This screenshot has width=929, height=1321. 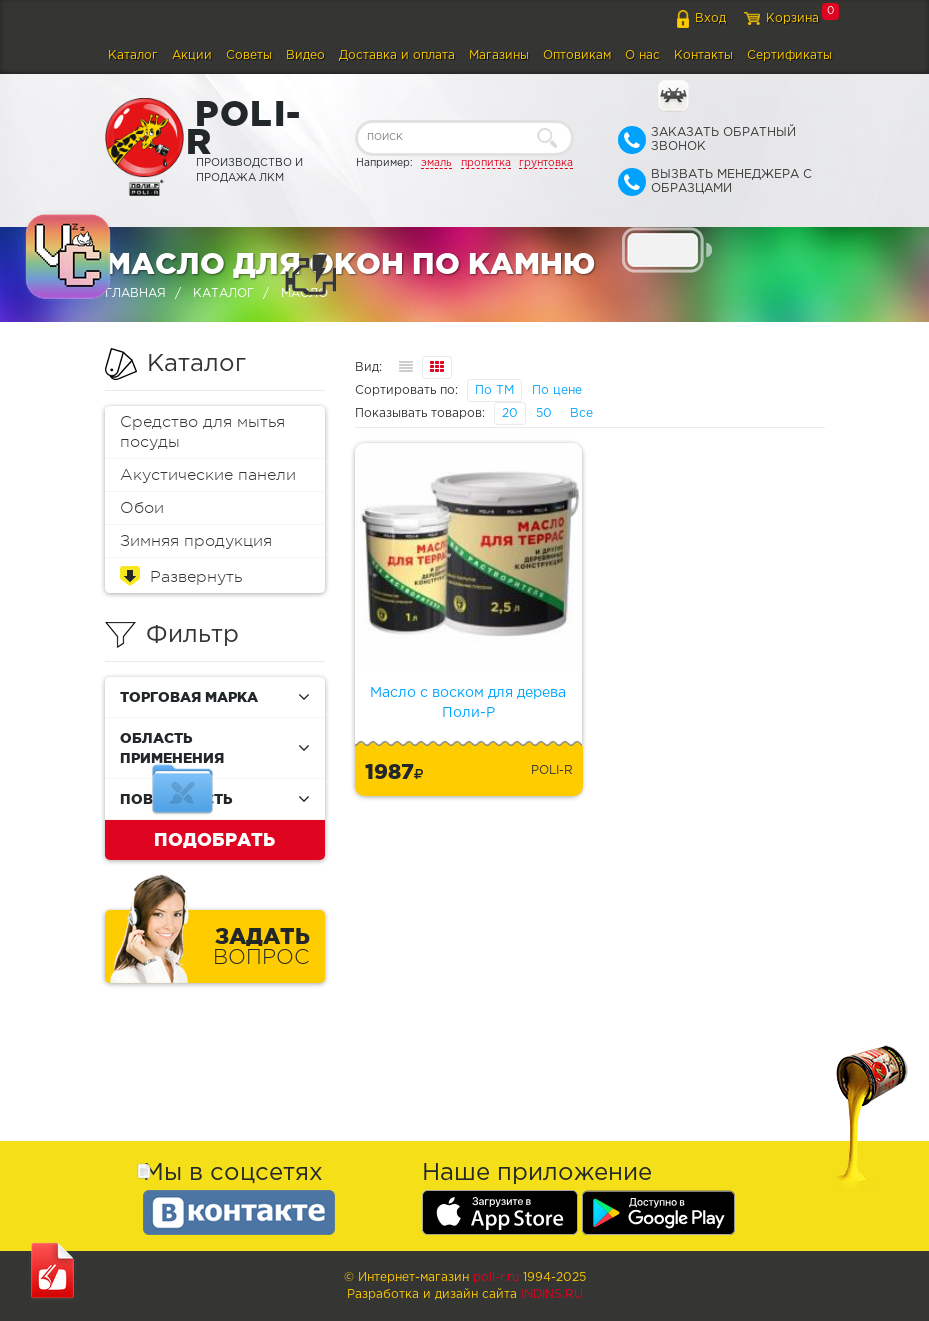 What do you see at coordinates (68, 255) in the screenshot?
I see `open vesktop, a discord client mod` at bounding box center [68, 255].